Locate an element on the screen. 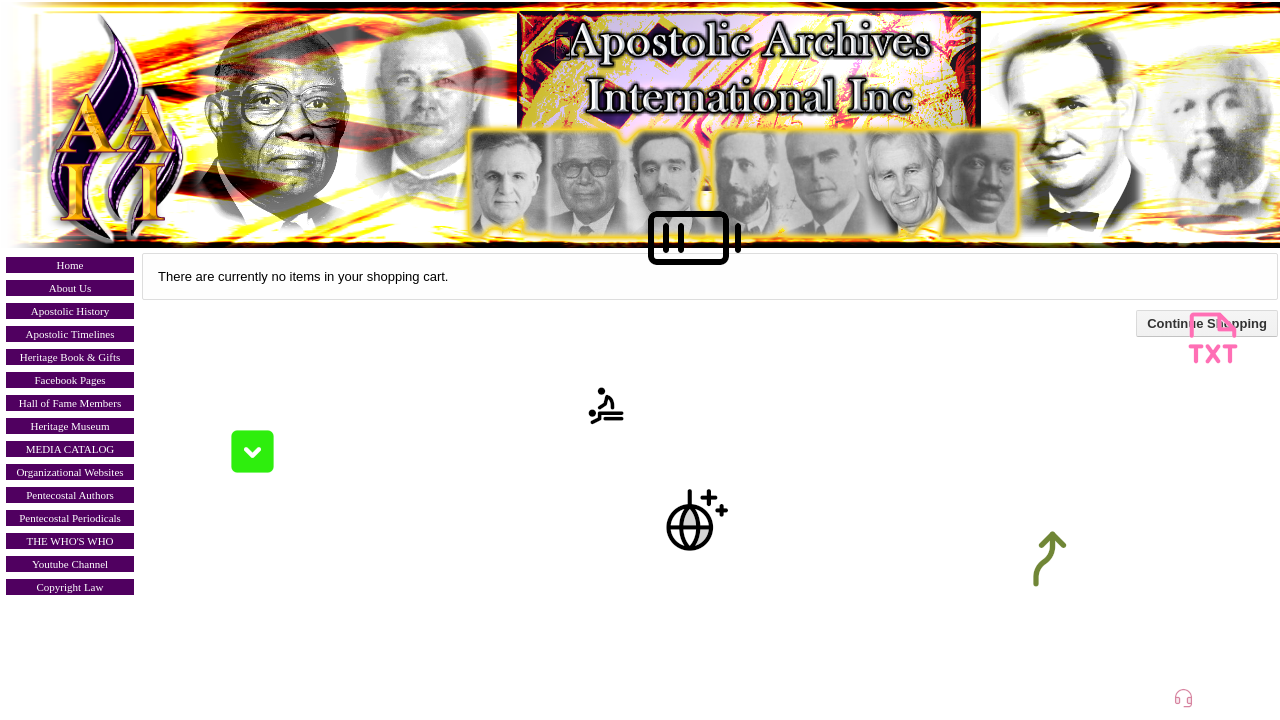 This screenshot has height=720, width=1280. expand dropdown menu or content is located at coordinates (252, 451).